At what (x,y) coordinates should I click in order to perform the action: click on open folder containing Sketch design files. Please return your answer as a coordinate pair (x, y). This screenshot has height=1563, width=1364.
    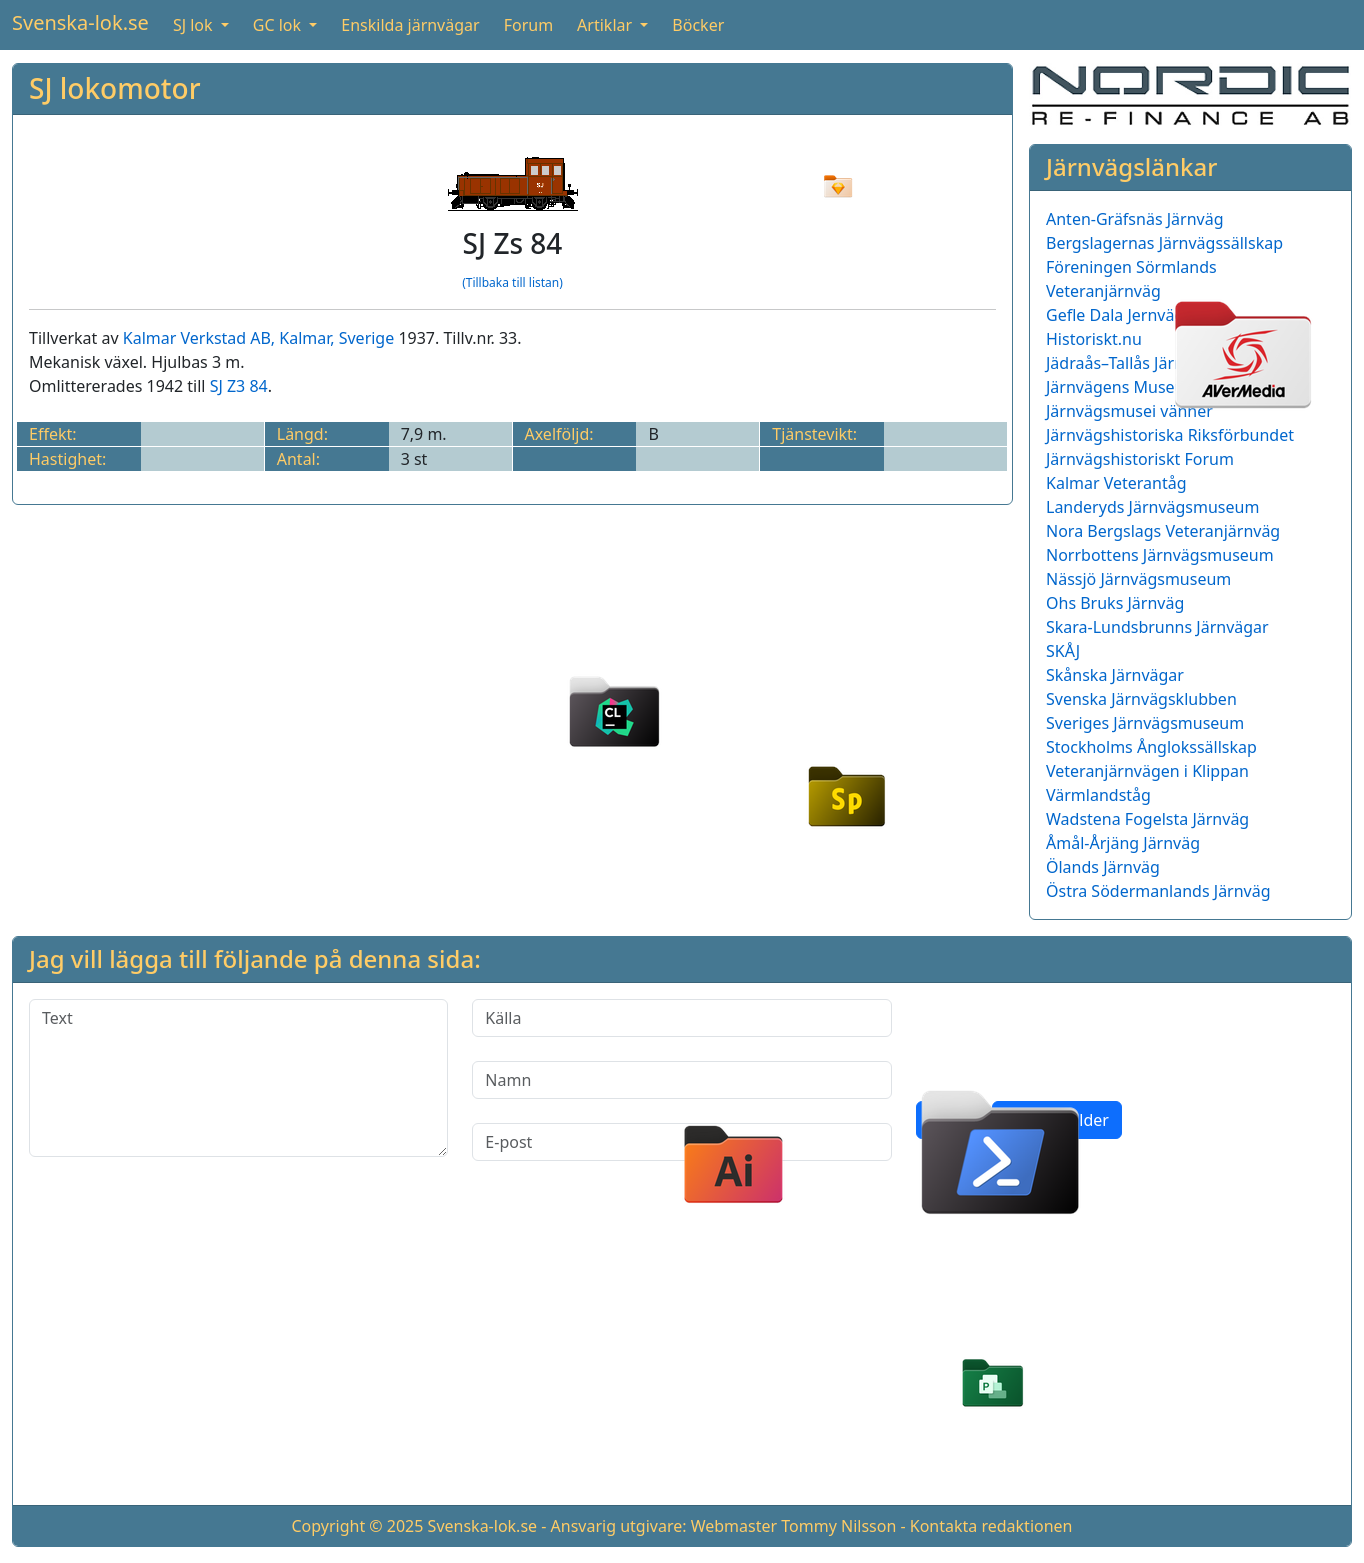
    Looking at the image, I should click on (838, 187).